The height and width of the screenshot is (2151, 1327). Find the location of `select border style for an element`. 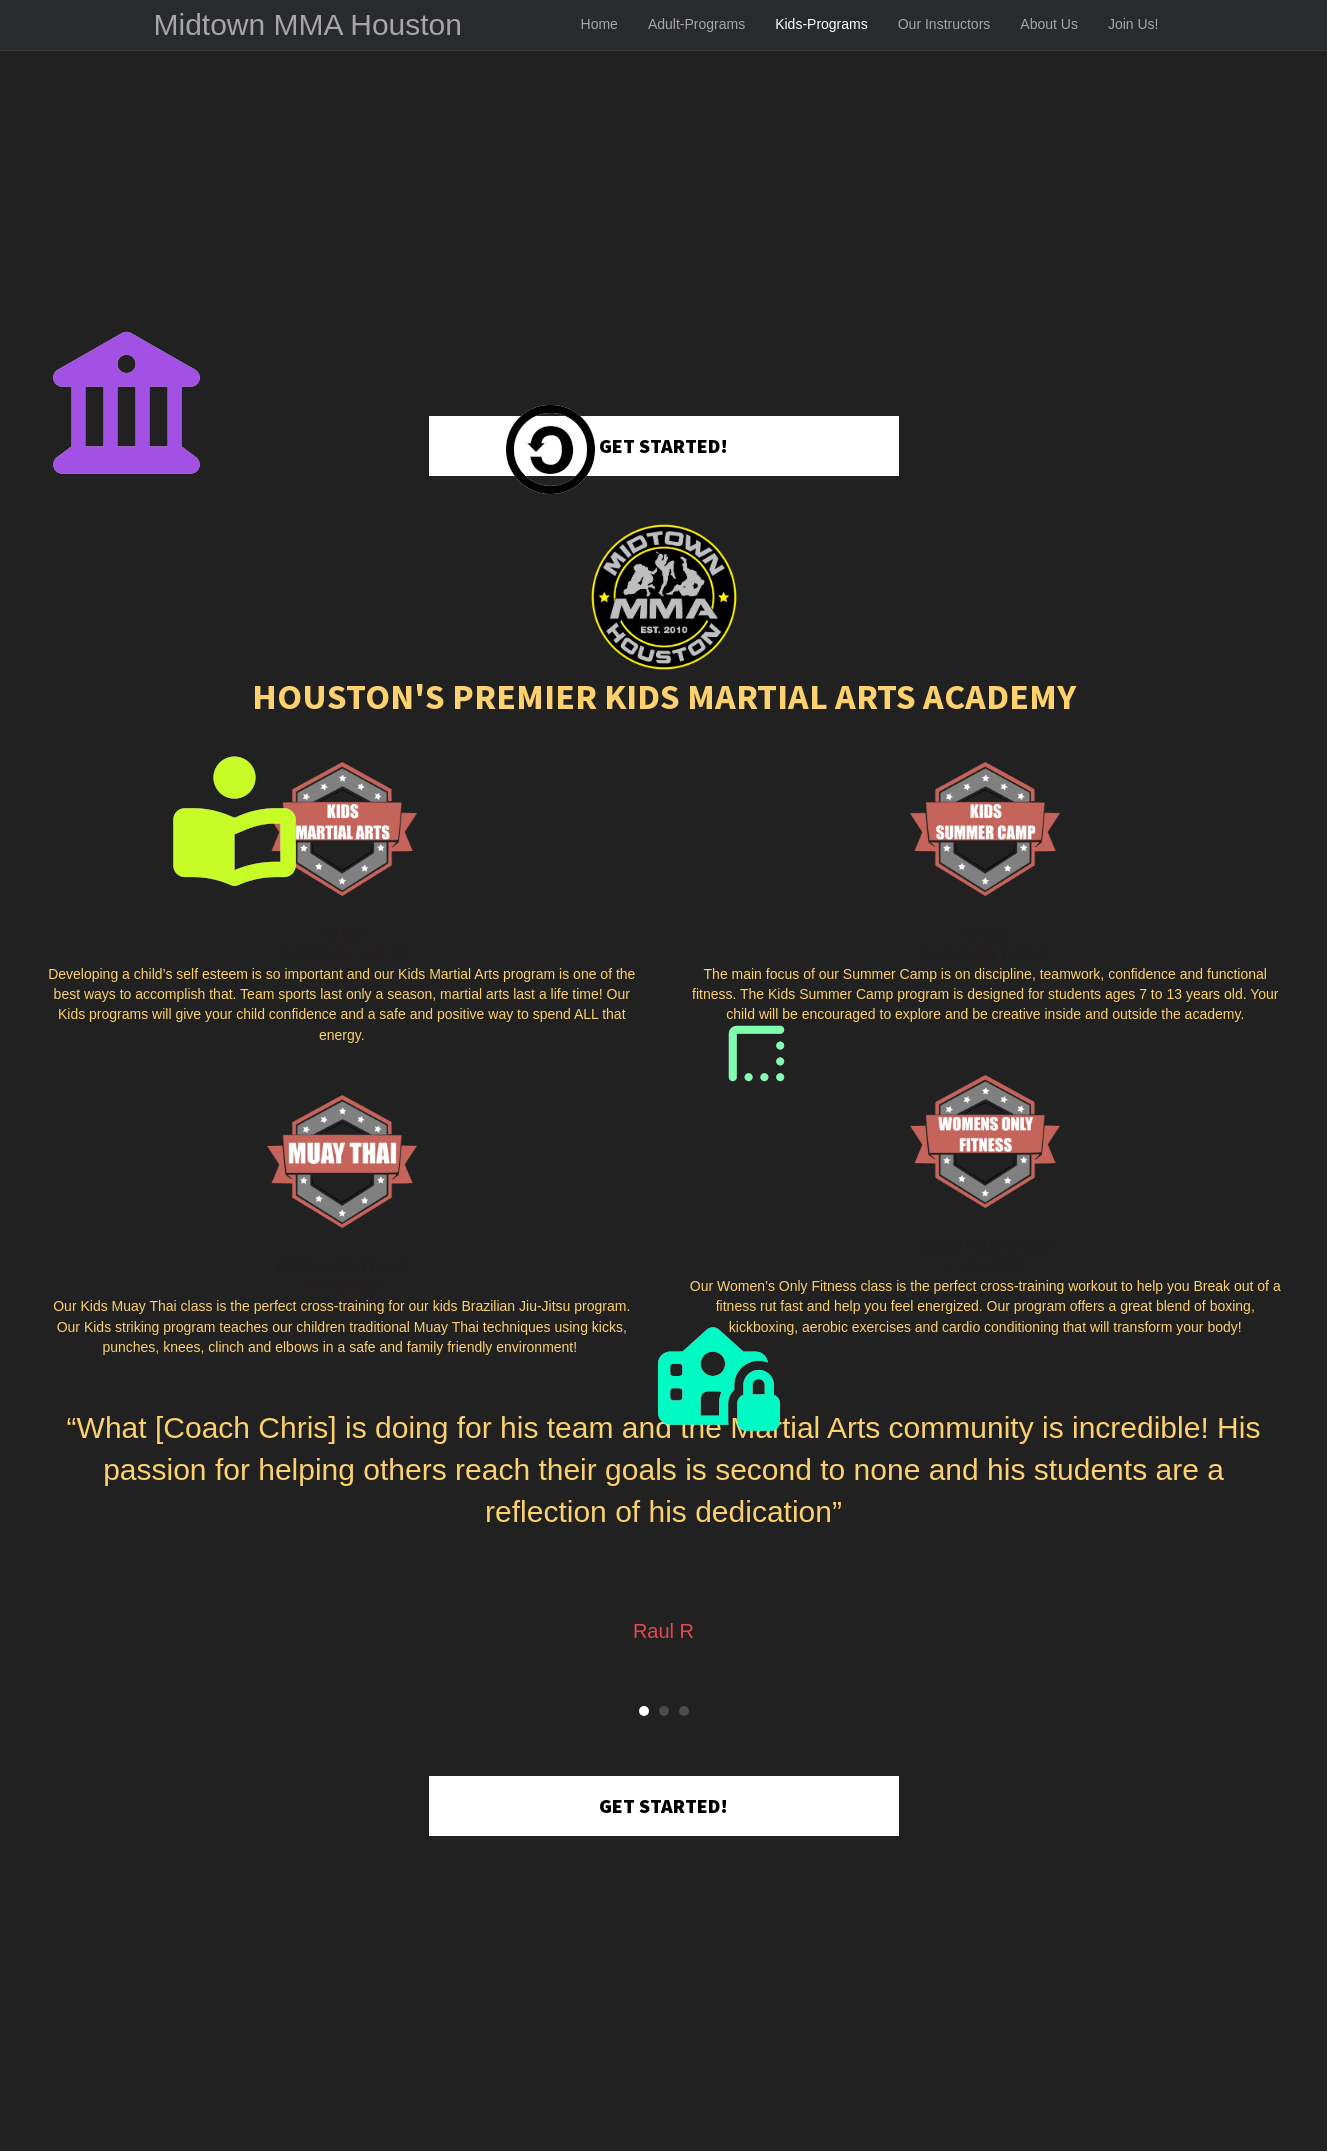

select border style for an element is located at coordinates (756, 1053).